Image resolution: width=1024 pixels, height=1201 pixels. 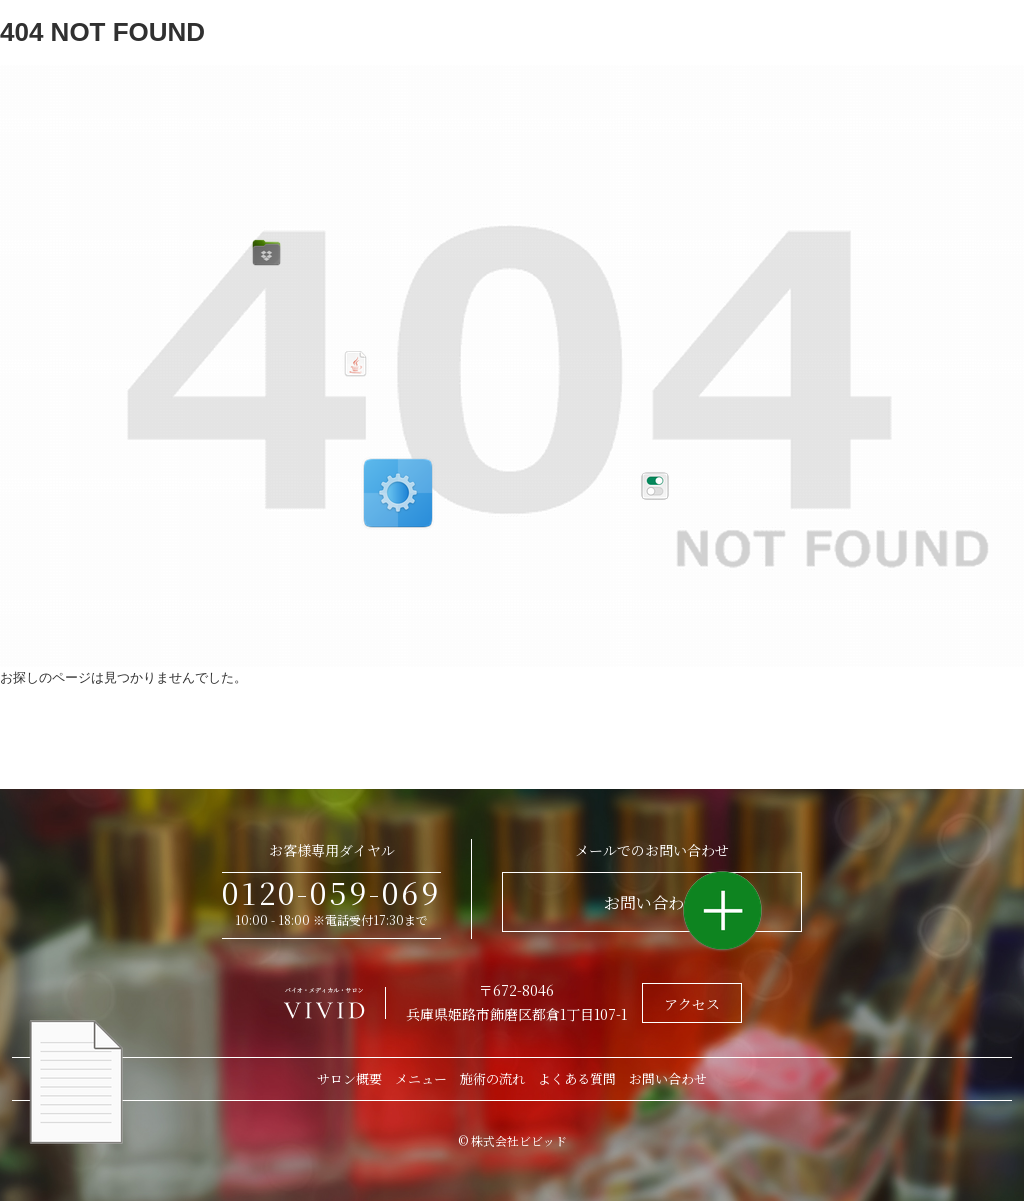 What do you see at coordinates (266, 252) in the screenshot?
I see `open dropbox synced folder` at bounding box center [266, 252].